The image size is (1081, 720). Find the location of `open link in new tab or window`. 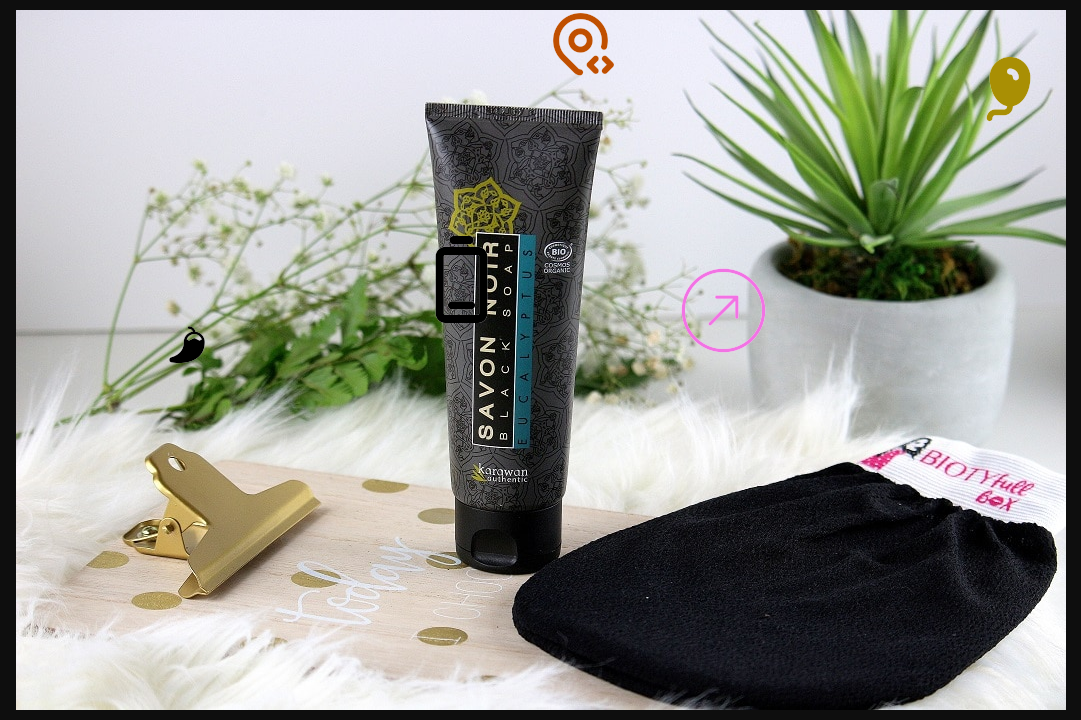

open link in new tab or window is located at coordinates (723, 310).